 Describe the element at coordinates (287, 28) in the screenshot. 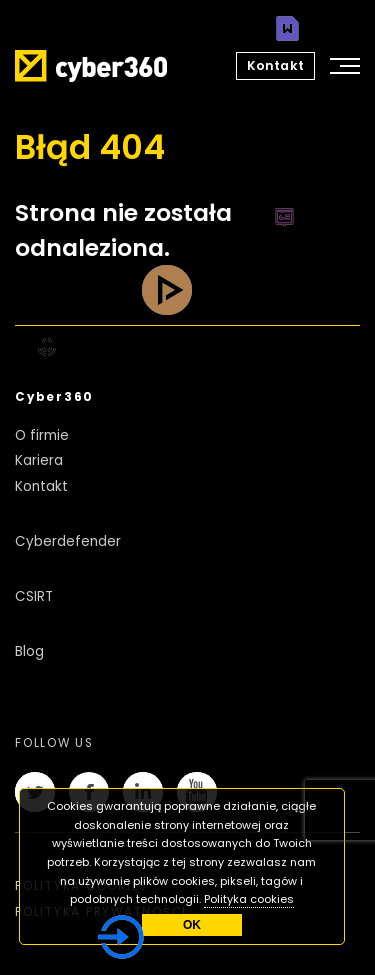

I see `open a Microsoft Word document` at that location.